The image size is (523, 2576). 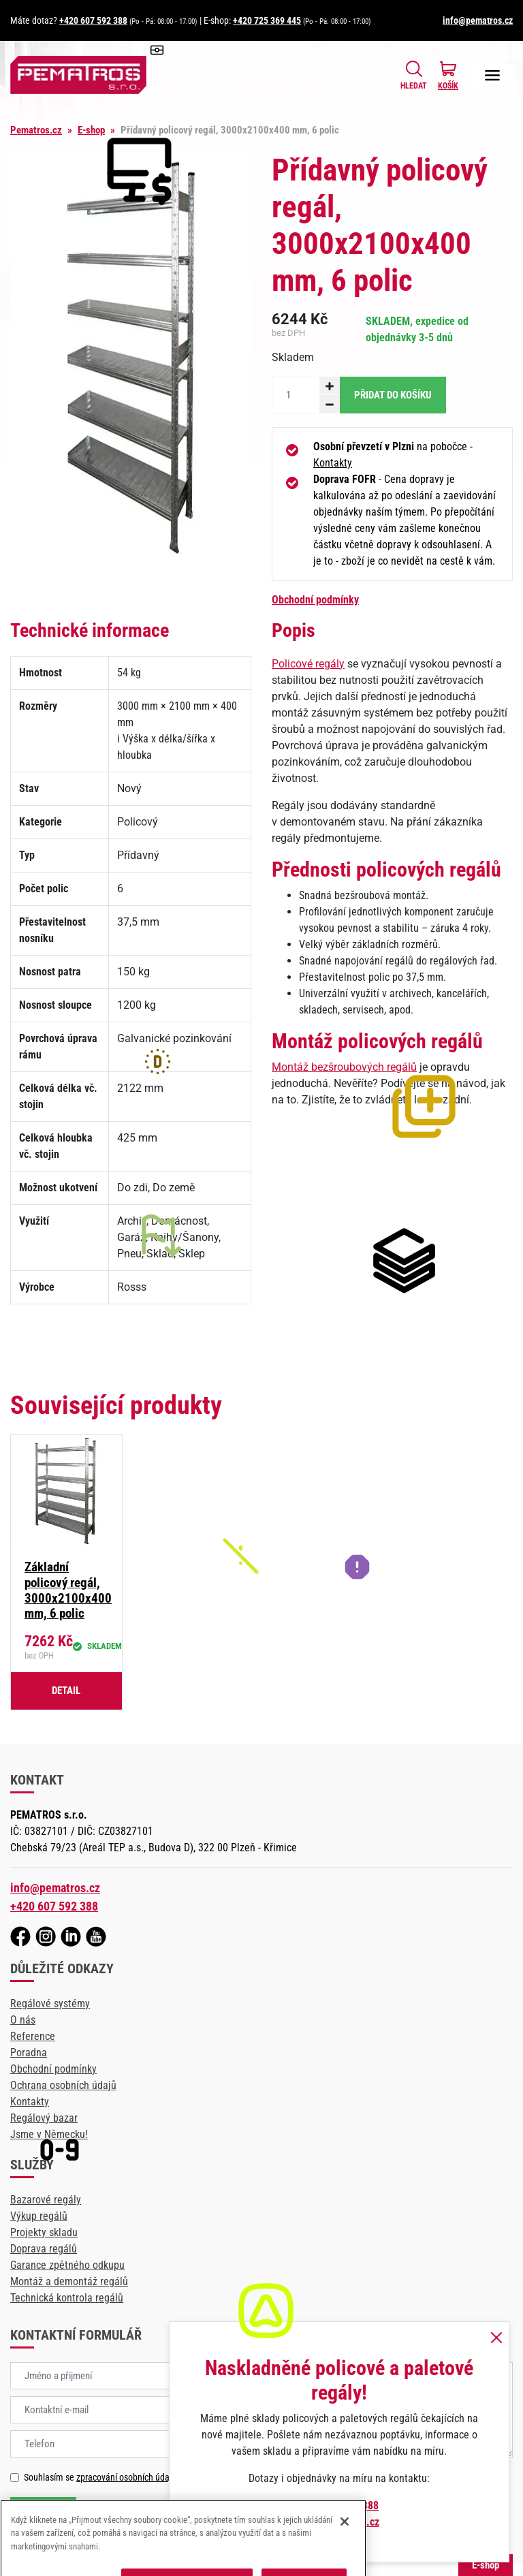 I want to click on access Databricks platform, so click(x=404, y=1259).